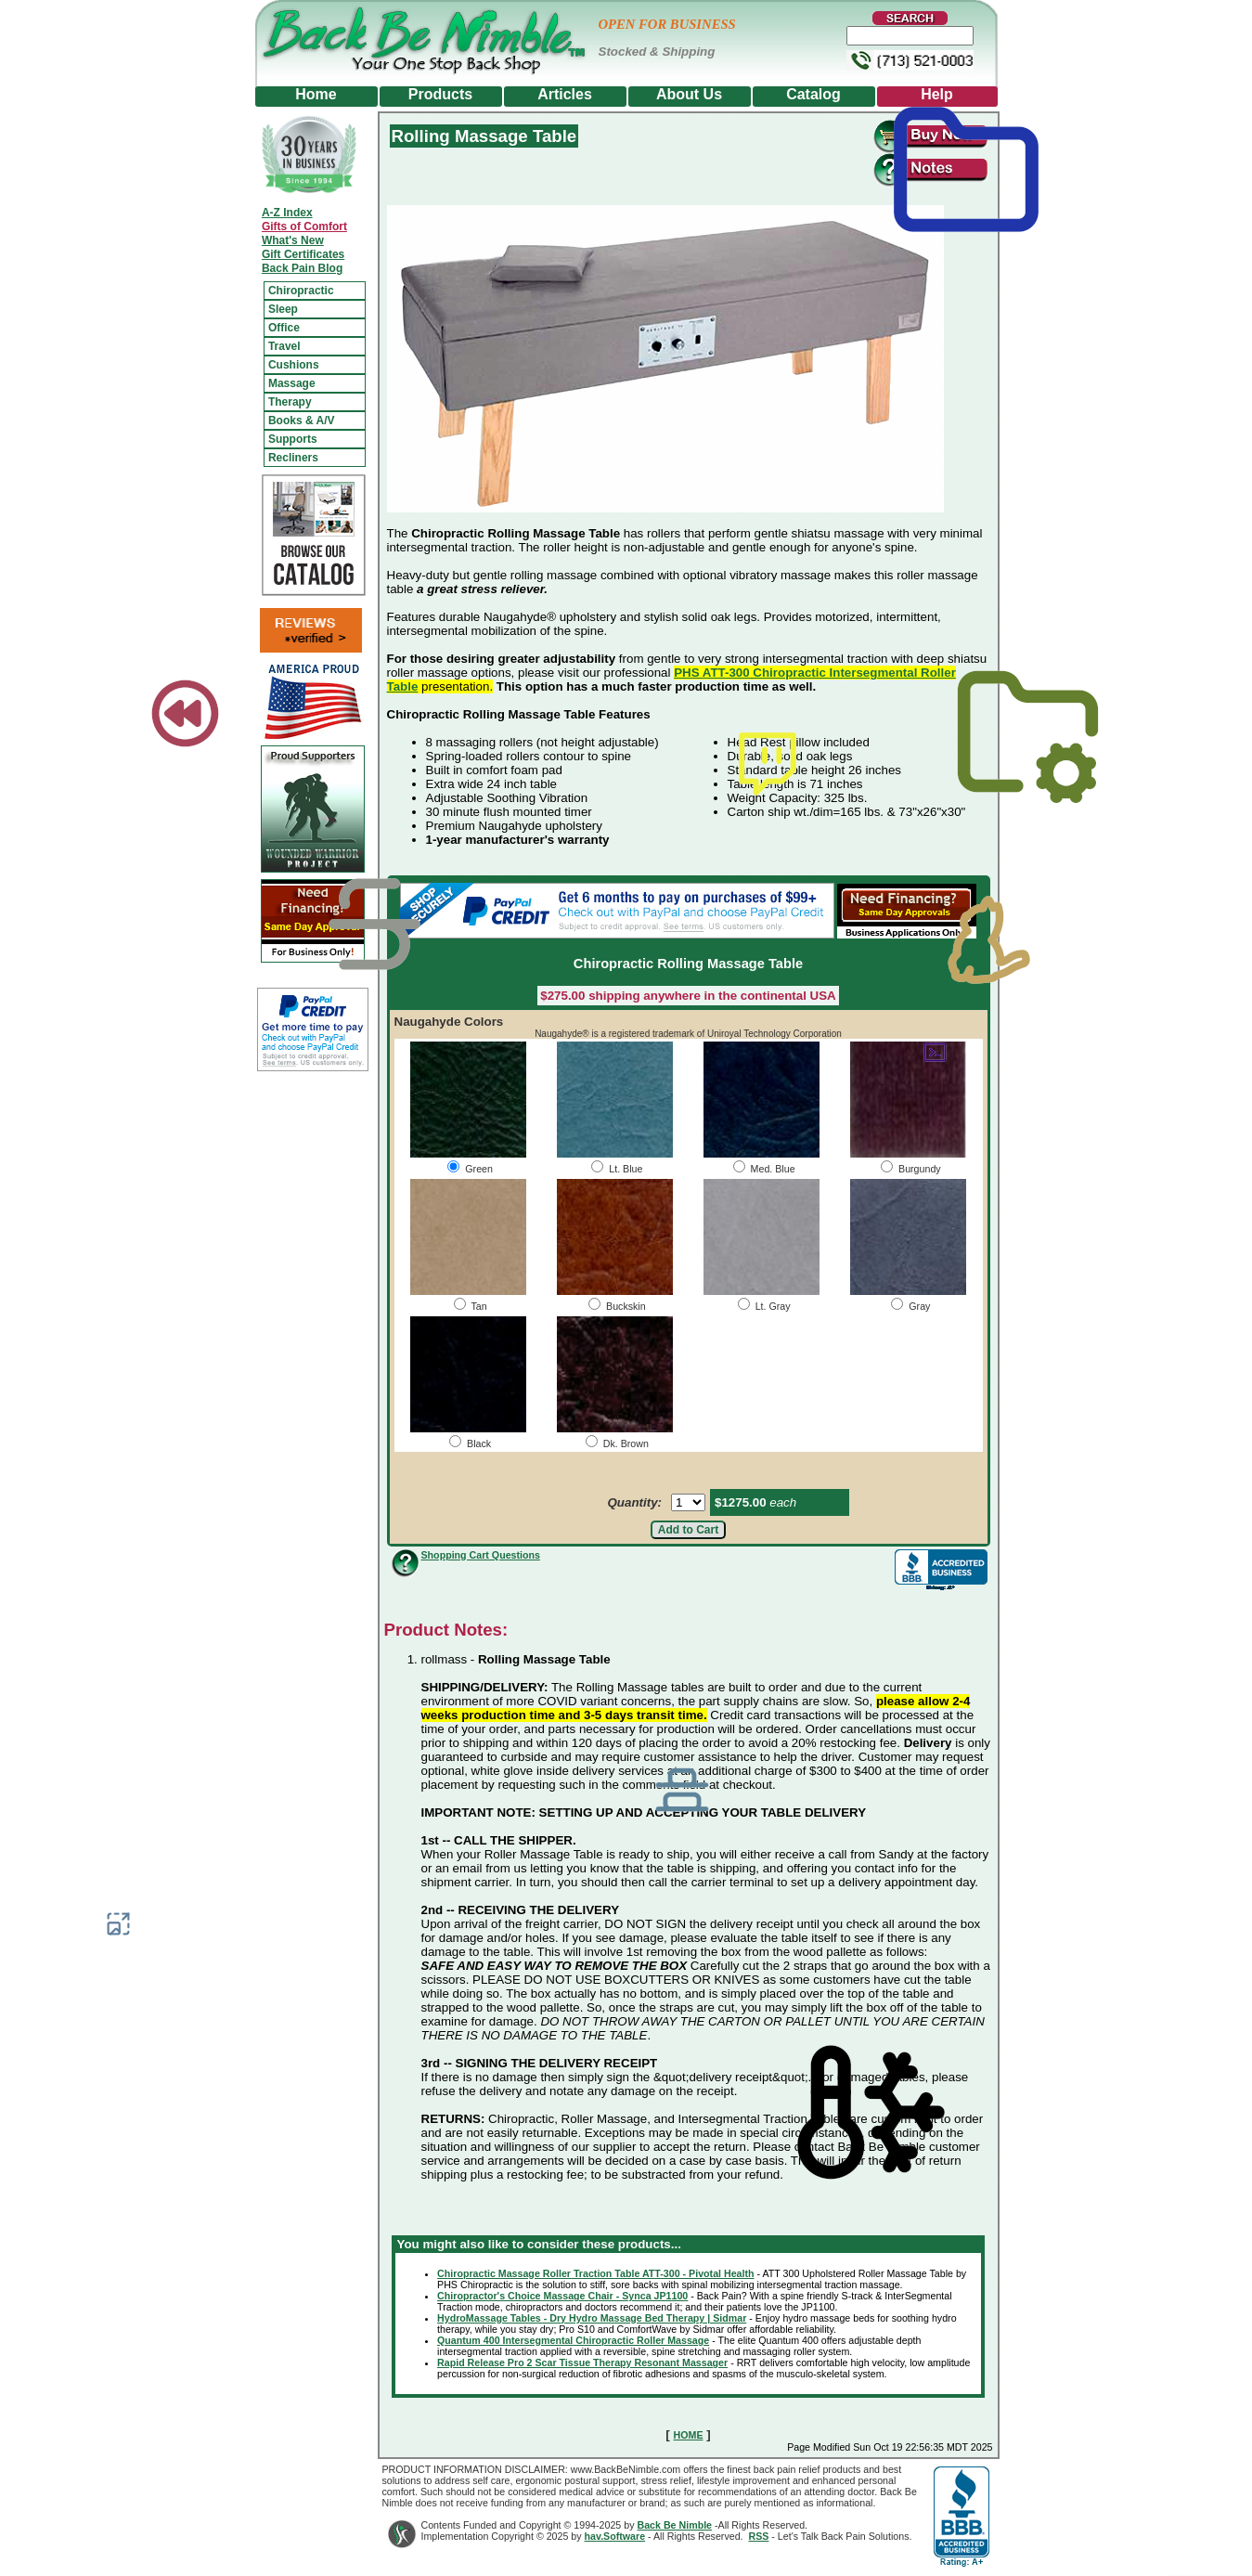 The width and height of the screenshot is (1252, 2576). I want to click on link to yarn package manager, so click(987, 939).